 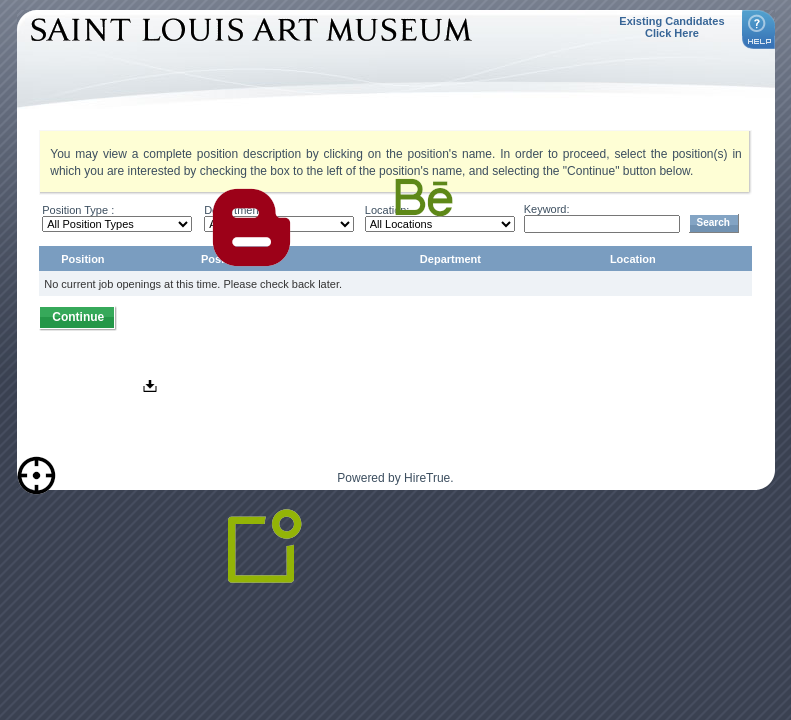 I want to click on download a file or document, so click(x=150, y=386).